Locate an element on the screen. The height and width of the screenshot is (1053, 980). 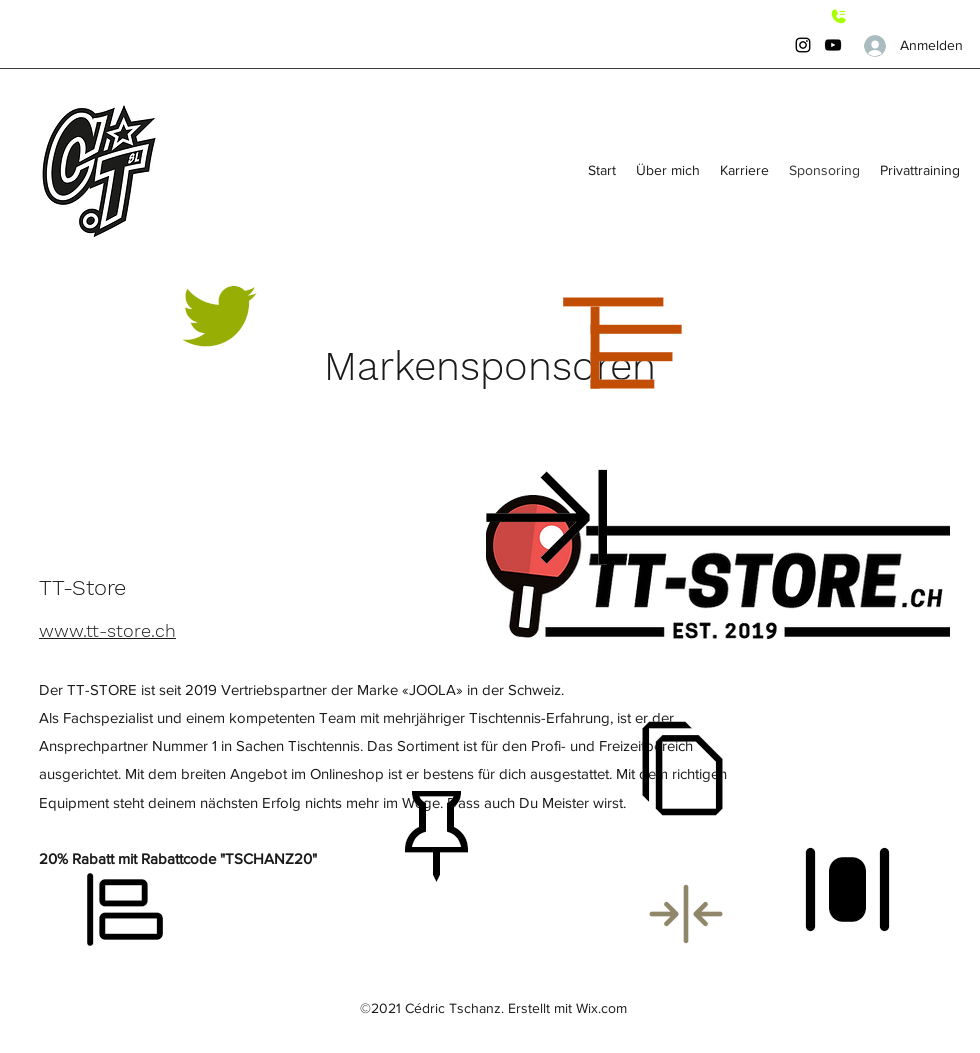
pin item to keep it visible is located at coordinates (440, 833).